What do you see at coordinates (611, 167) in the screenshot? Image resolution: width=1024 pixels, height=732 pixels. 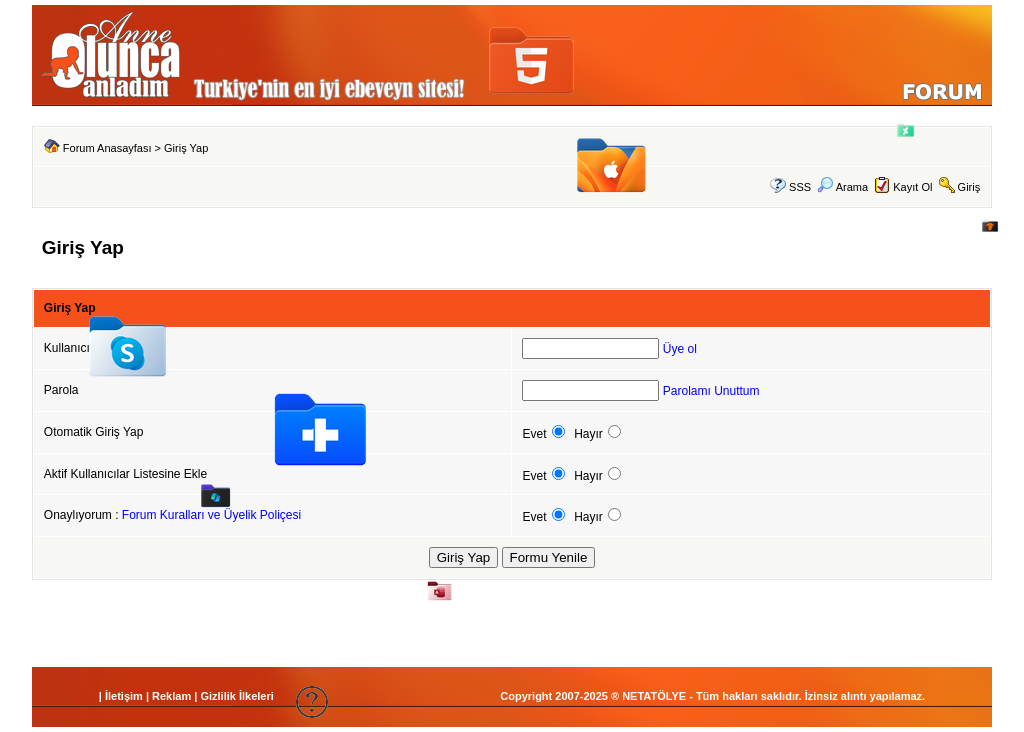 I see `open mac os ventura system folder` at bounding box center [611, 167].